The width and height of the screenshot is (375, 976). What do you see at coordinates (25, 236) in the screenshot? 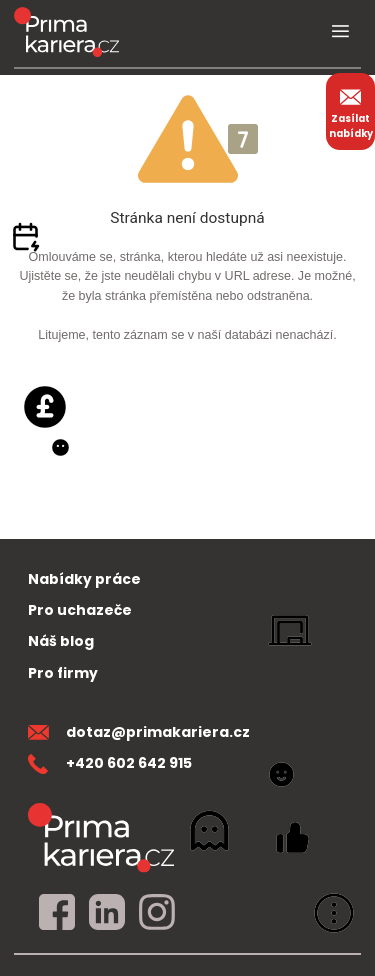
I see `quick-add an event to your calendar` at bounding box center [25, 236].